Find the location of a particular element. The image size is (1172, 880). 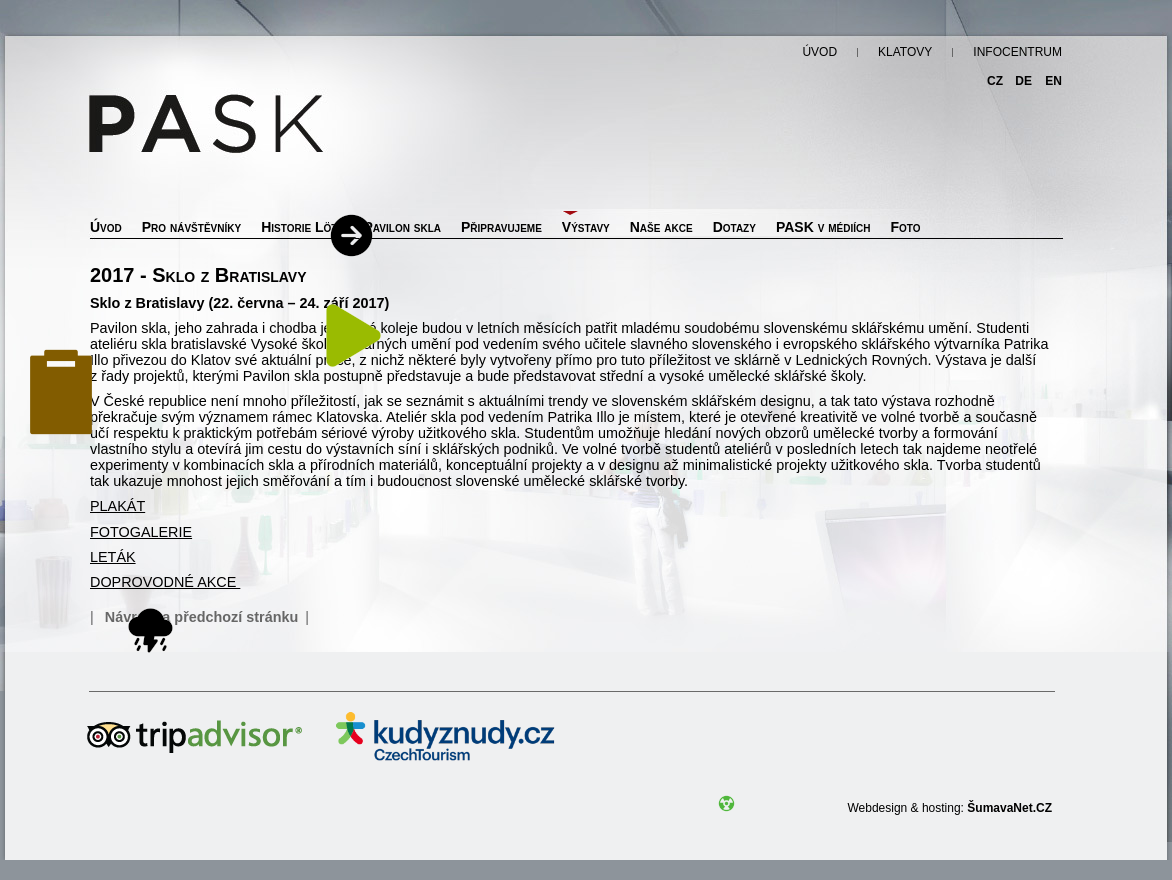

play media or video content is located at coordinates (353, 335).